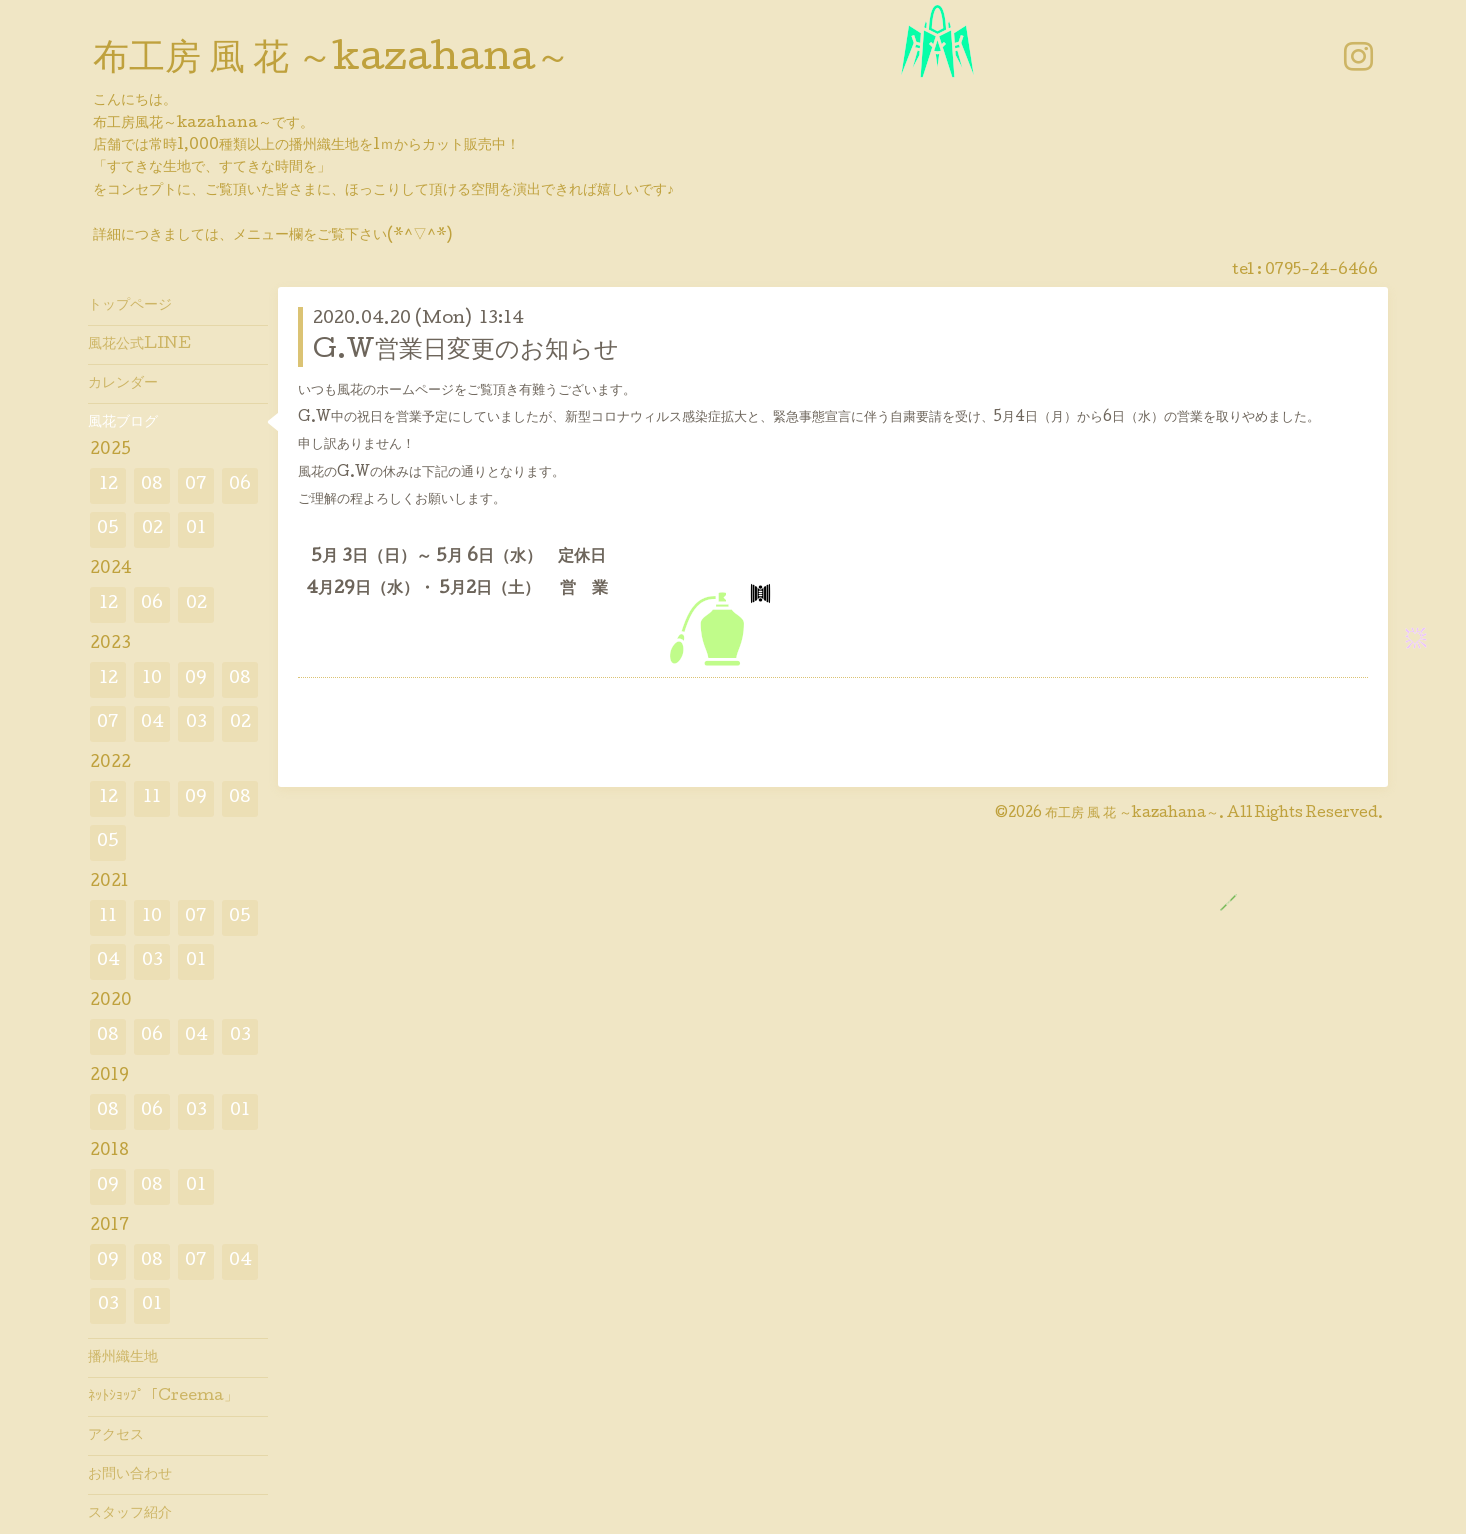  Describe the element at coordinates (1416, 638) in the screenshot. I see `indicates a favorite or loved item` at that location.